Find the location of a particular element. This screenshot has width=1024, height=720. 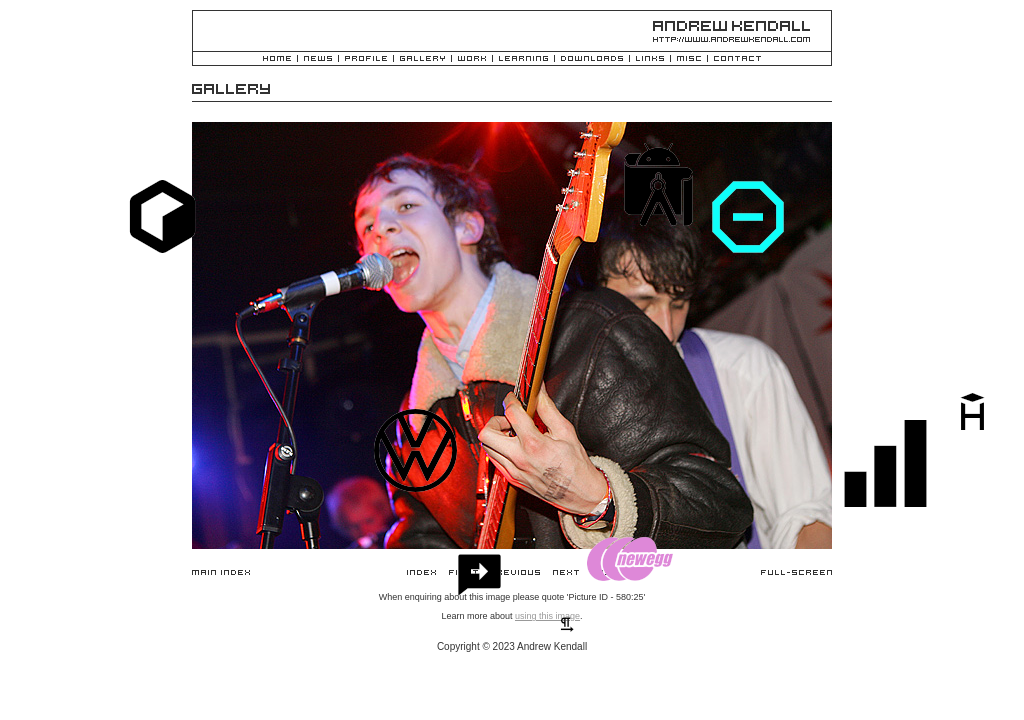

open bookmeter app is located at coordinates (885, 463).